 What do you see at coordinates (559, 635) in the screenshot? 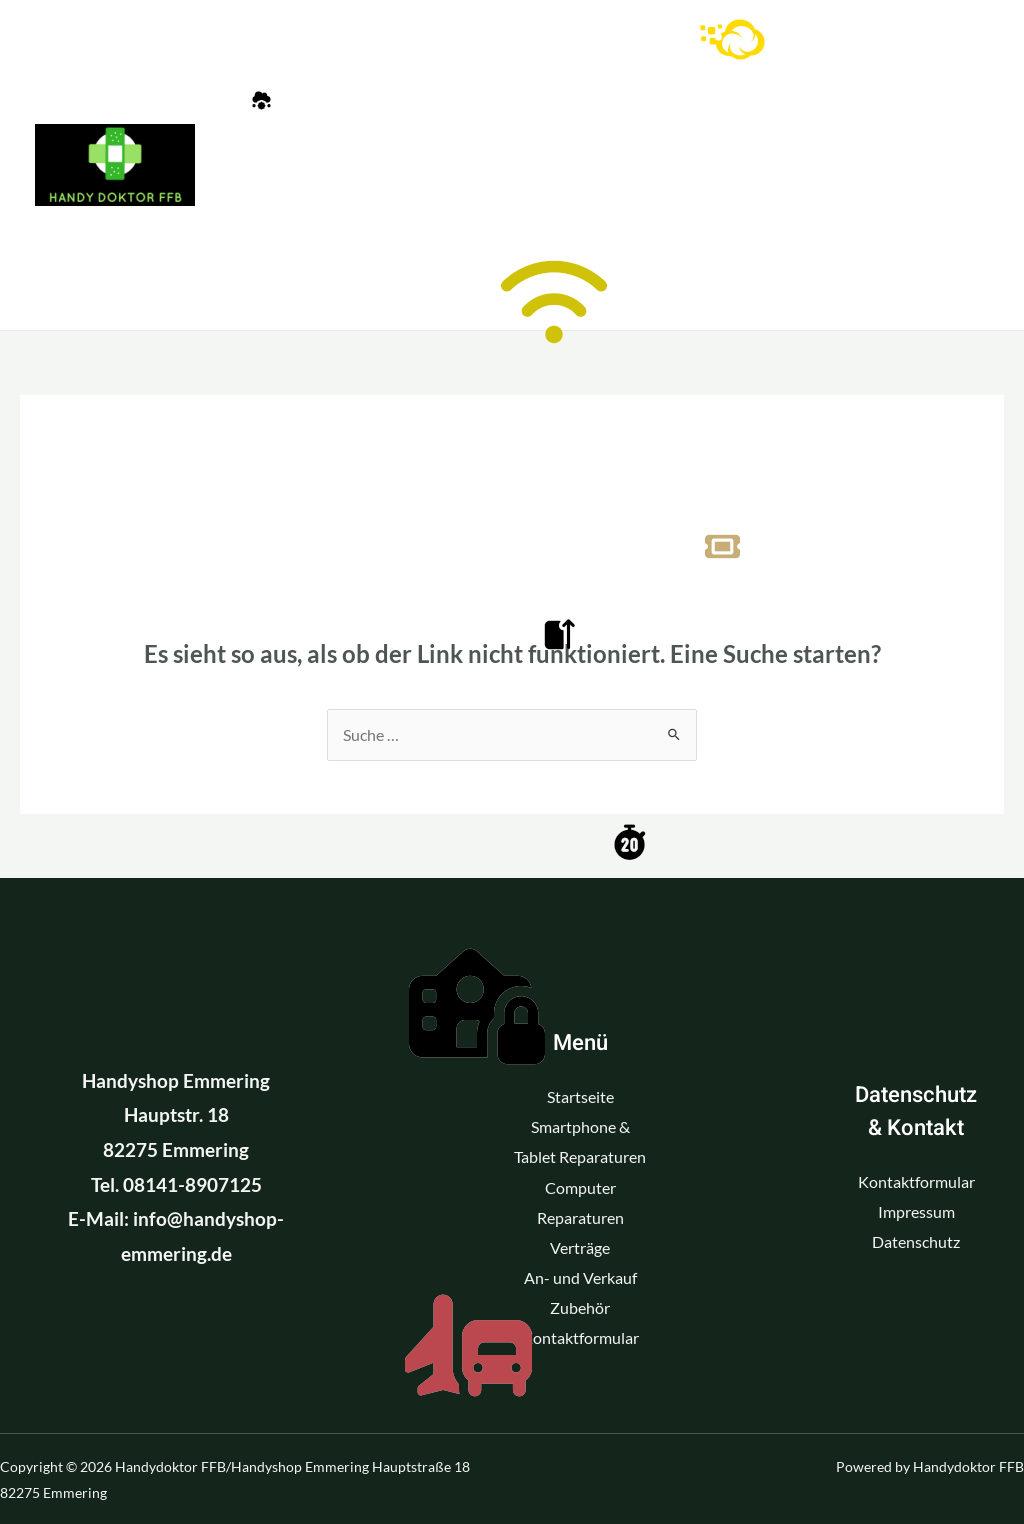
I see `auto-fit content to top of container` at bounding box center [559, 635].